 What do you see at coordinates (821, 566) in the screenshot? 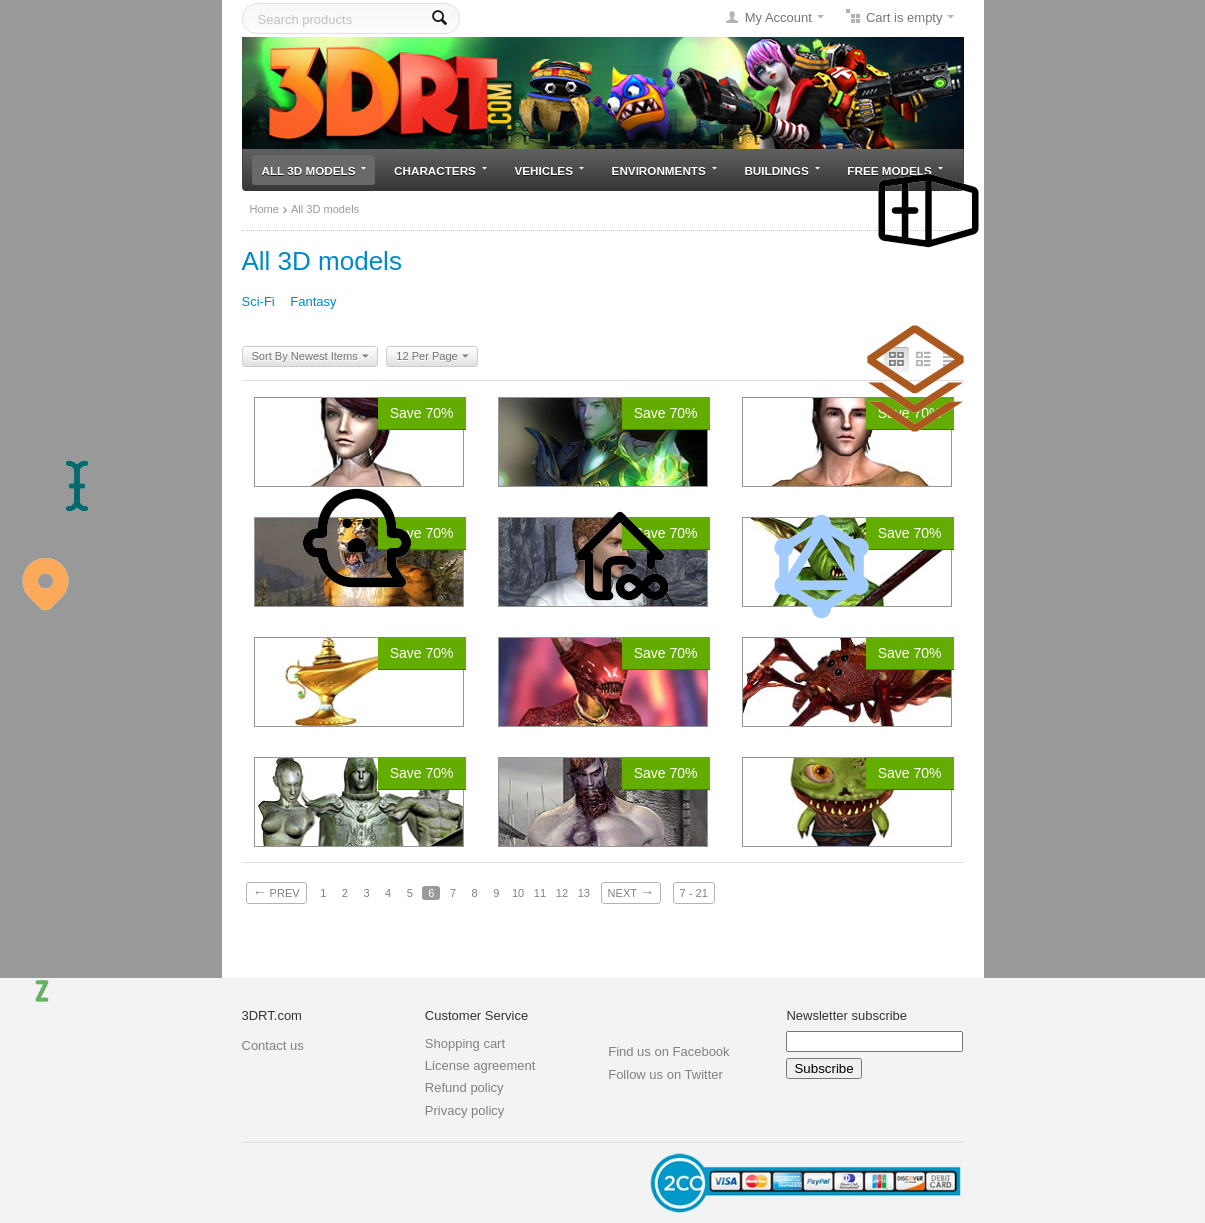
I see `indicates GraphQL API integration` at bounding box center [821, 566].